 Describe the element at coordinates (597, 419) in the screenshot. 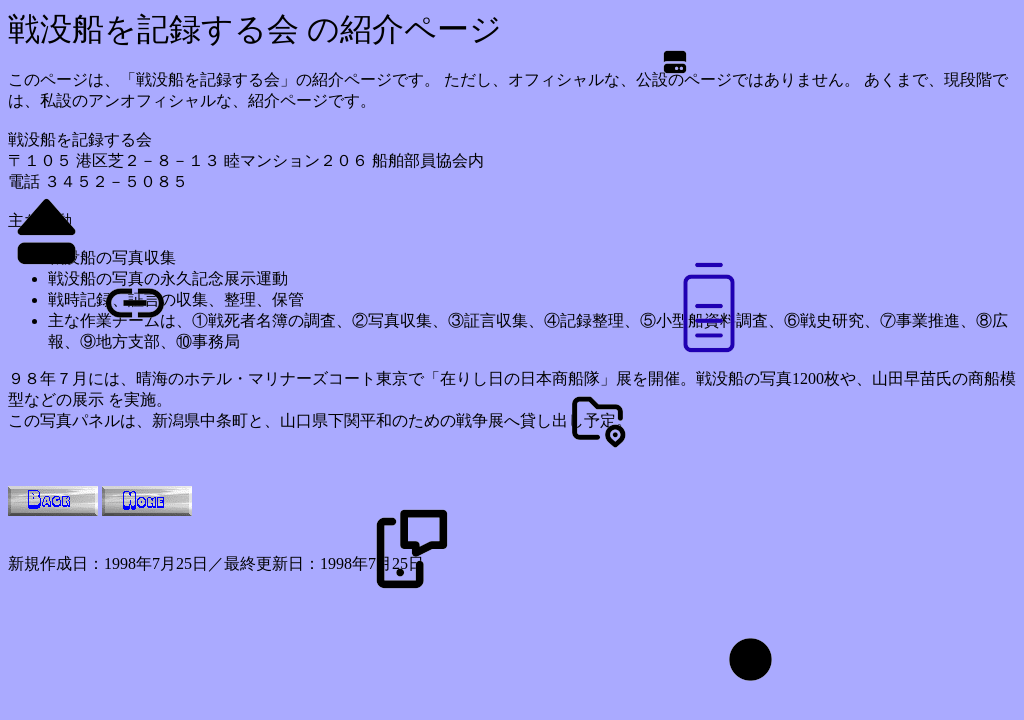

I see `pin a folder to quick access` at that location.